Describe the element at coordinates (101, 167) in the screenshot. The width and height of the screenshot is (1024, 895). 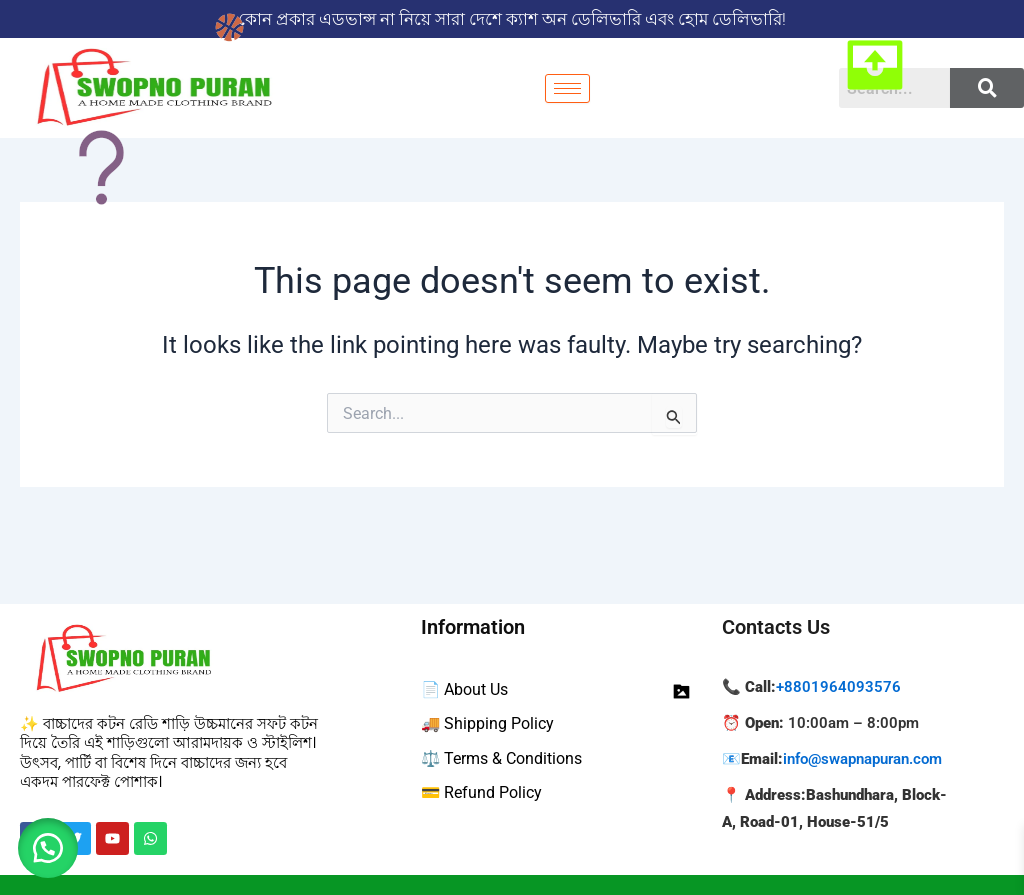
I see `access help or support information` at that location.